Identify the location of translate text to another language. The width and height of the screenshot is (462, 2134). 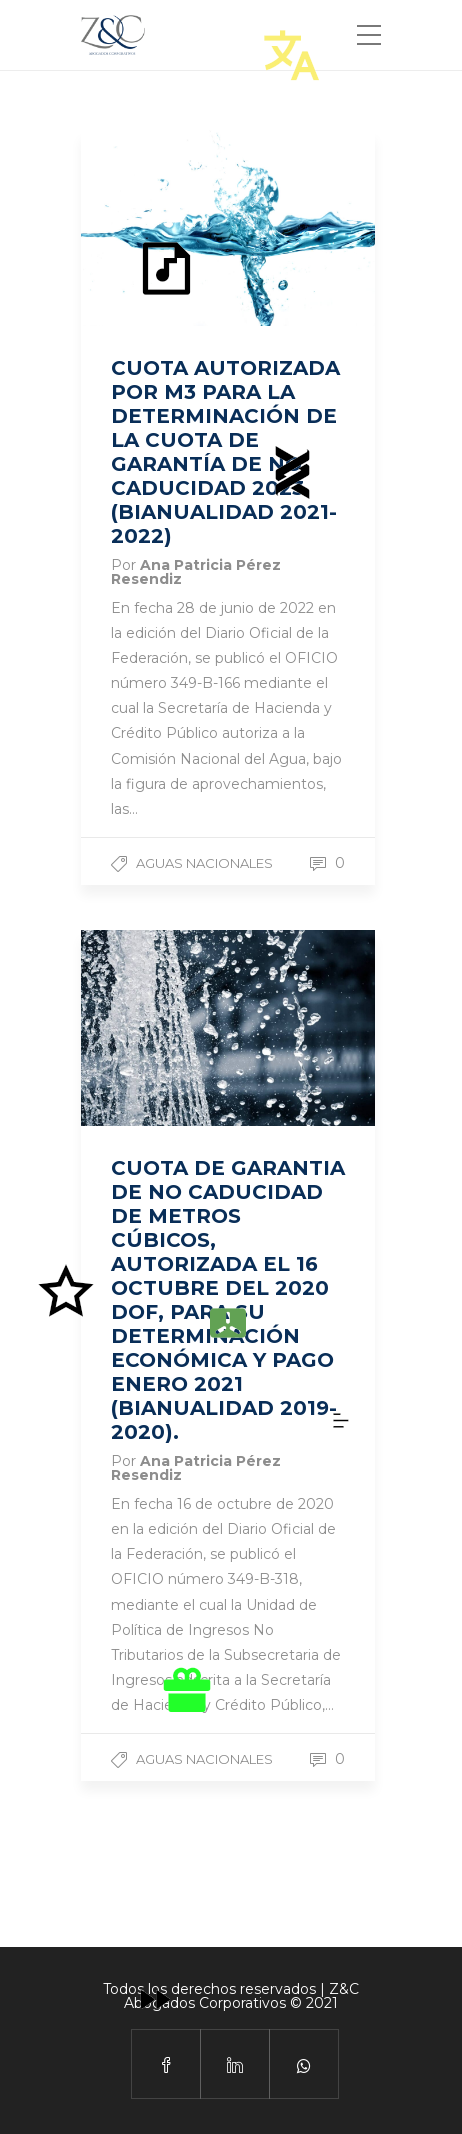
(290, 56).